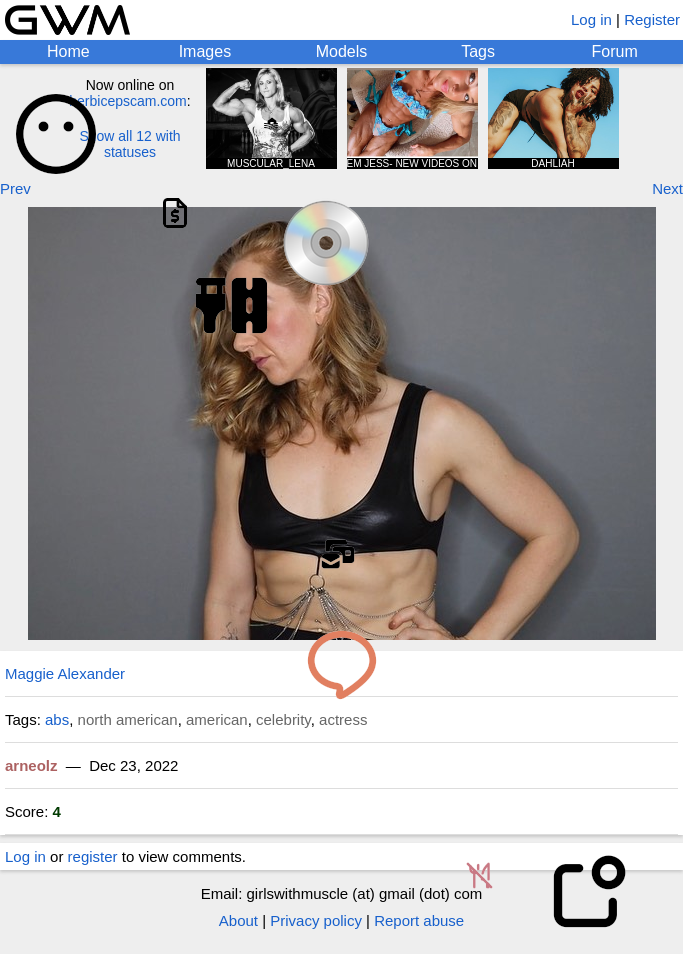 This screenshot has width=683, height=954. Describe the element at coordinates (271, 124) in the screenshot. I see `access farm or agricultural features` at that location.